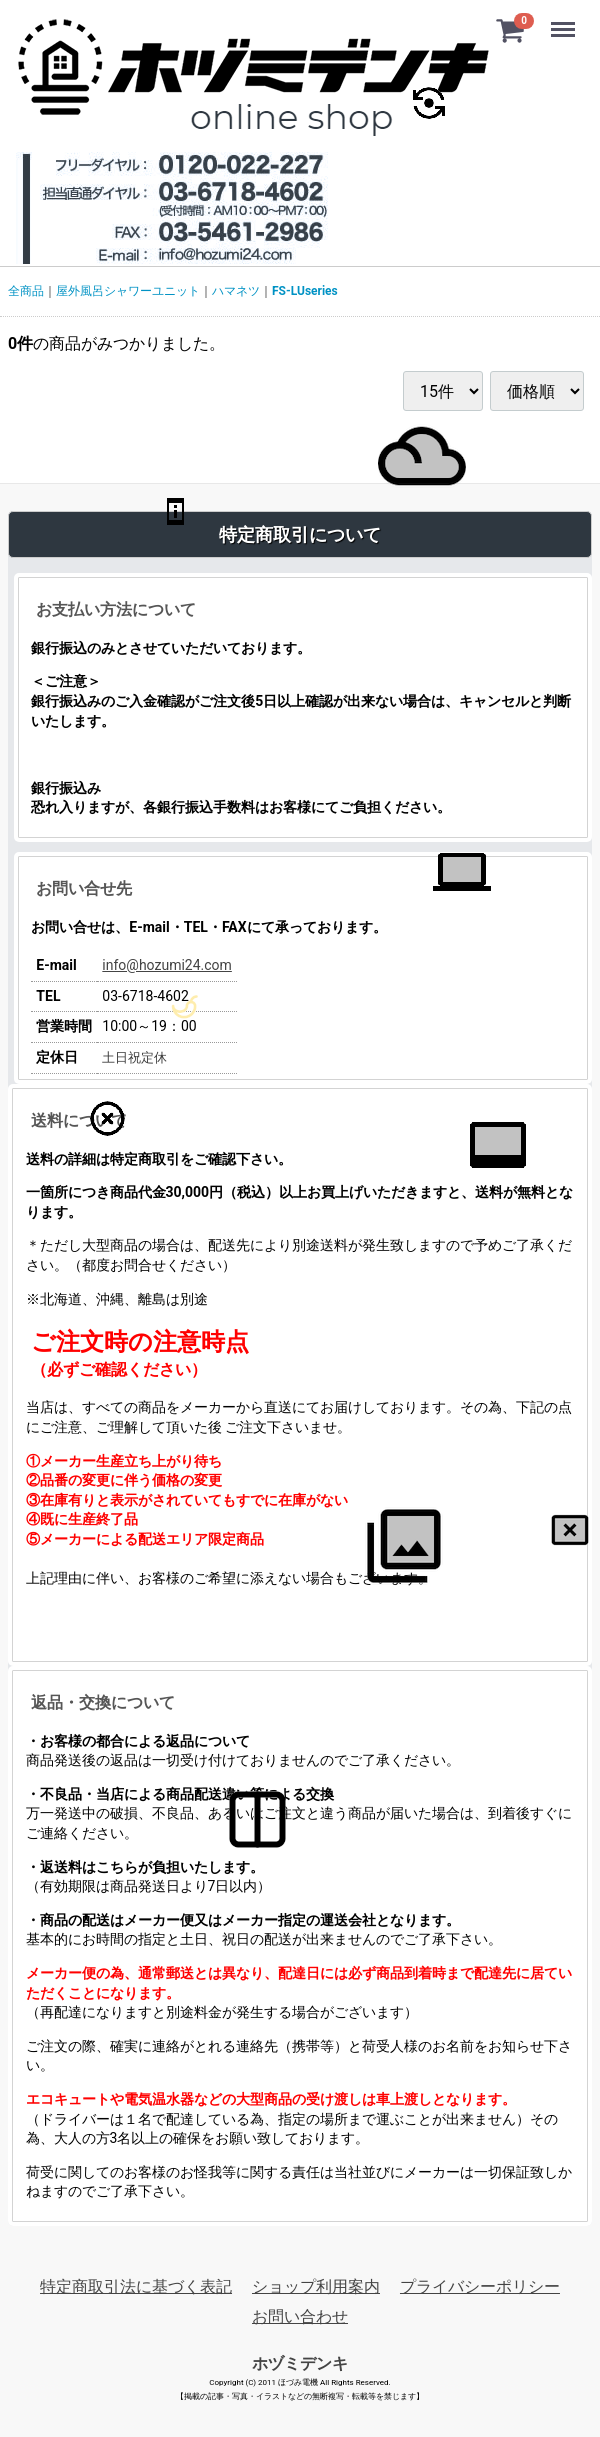  Describe the element at coordinates (107, 1118) in the screenshot. I see `dismiss or close a dialog` at that location.